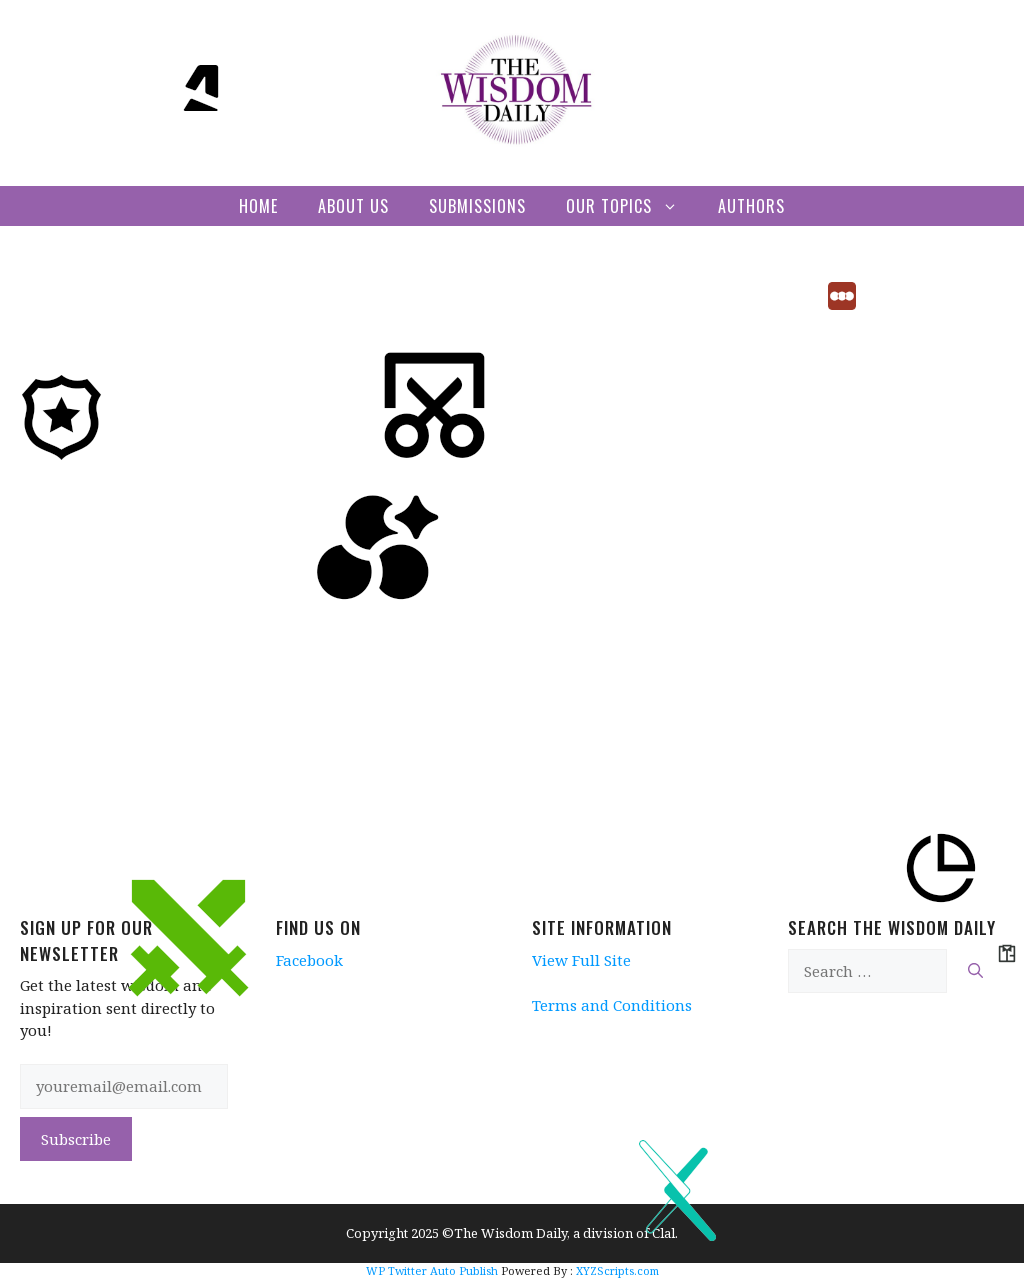 This screenshot has width=1024, height=1280. What do you see at coordinates (375, 555) in the screenshot?
I see `apply AI-powered color filters to an image` at bounding box center [375, 555].